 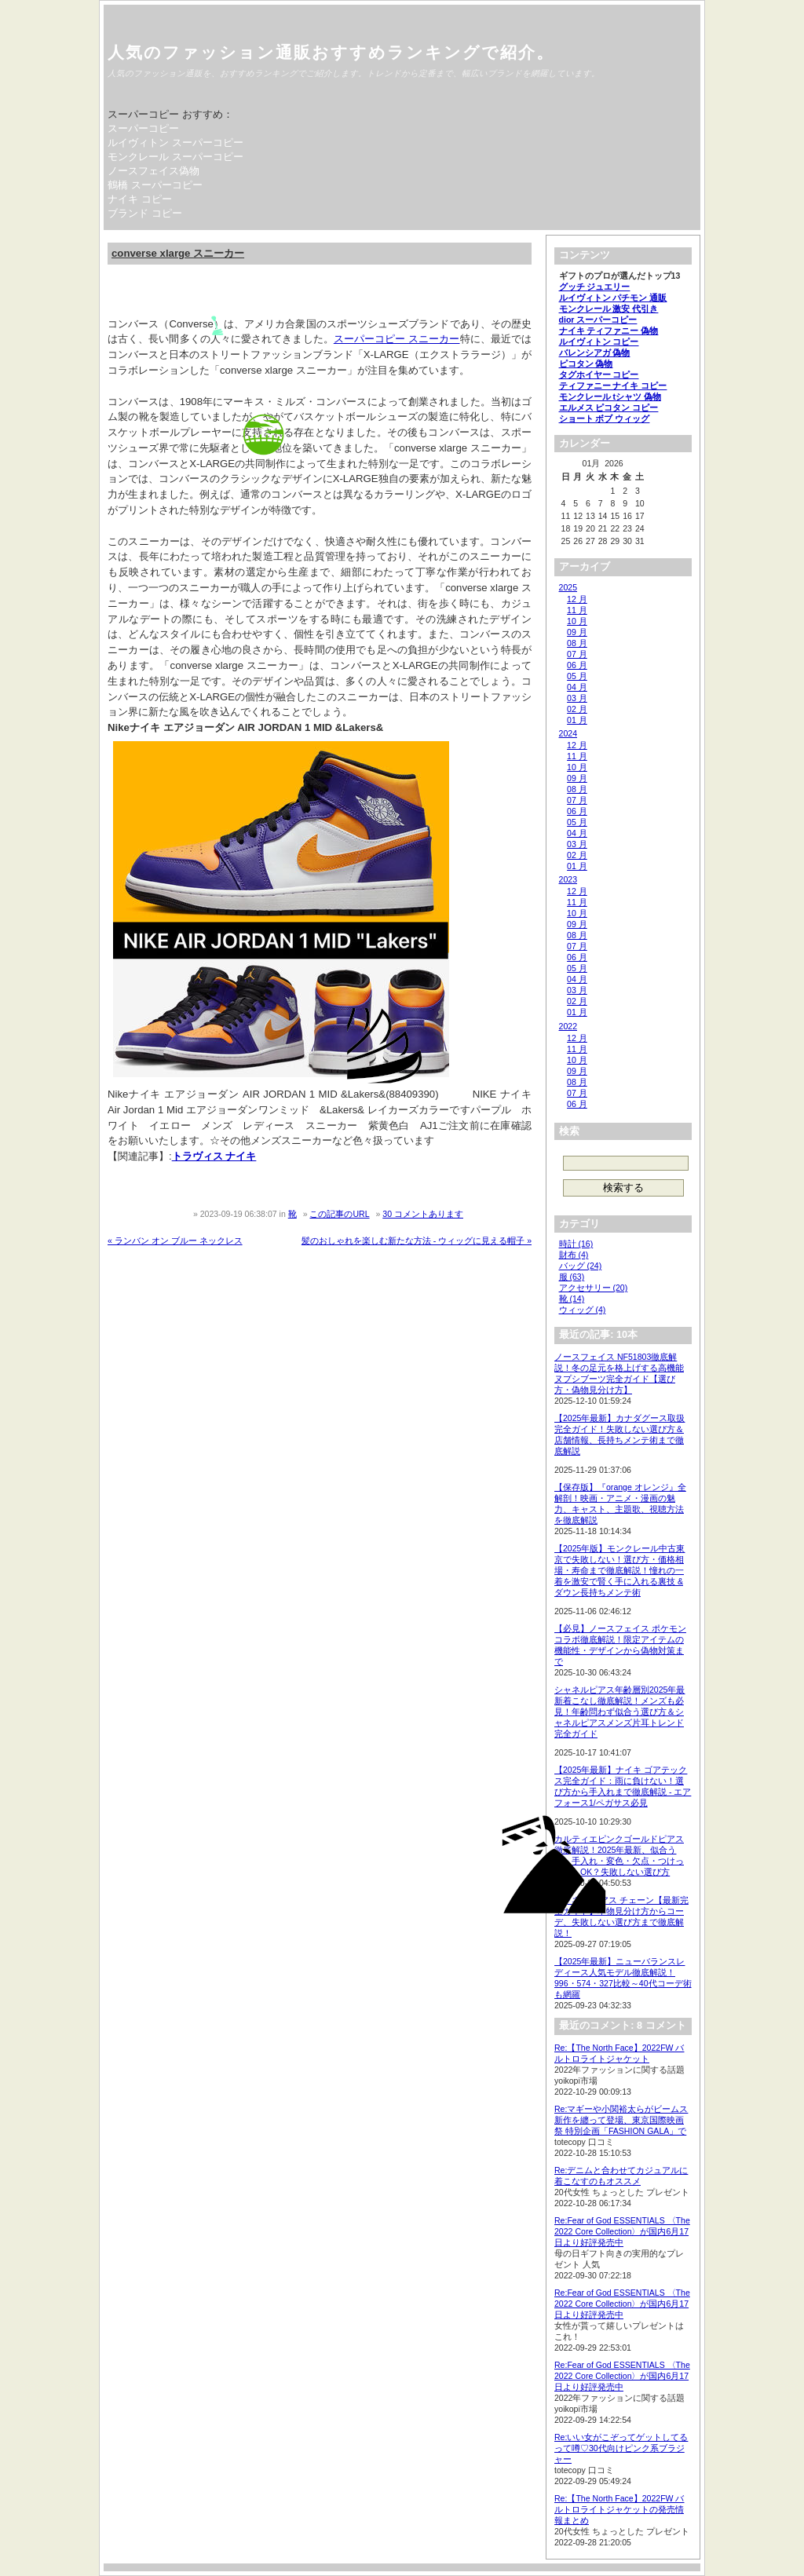 I want to click on manage resource stockpiles, so click(x=554, y=1862).